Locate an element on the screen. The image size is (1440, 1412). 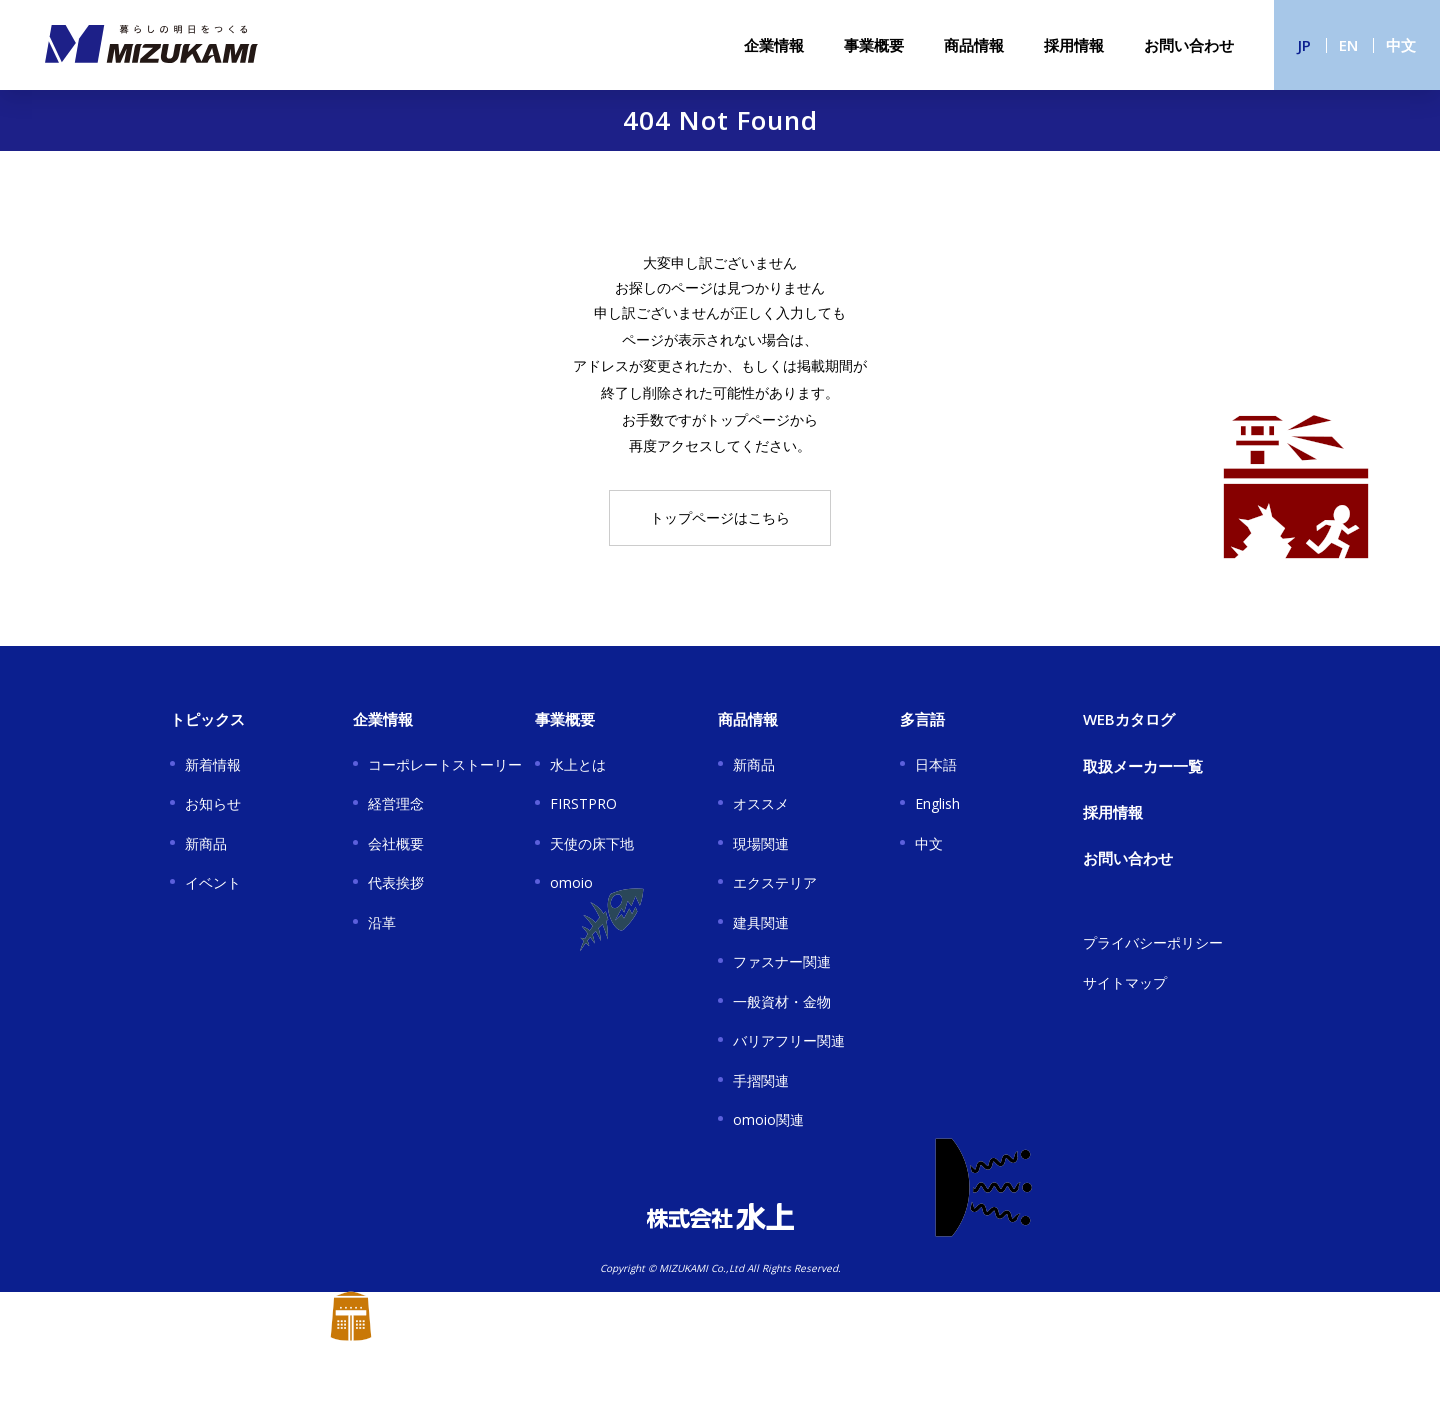
select knight or heavy armor class is located at coordinates (351, 1317).